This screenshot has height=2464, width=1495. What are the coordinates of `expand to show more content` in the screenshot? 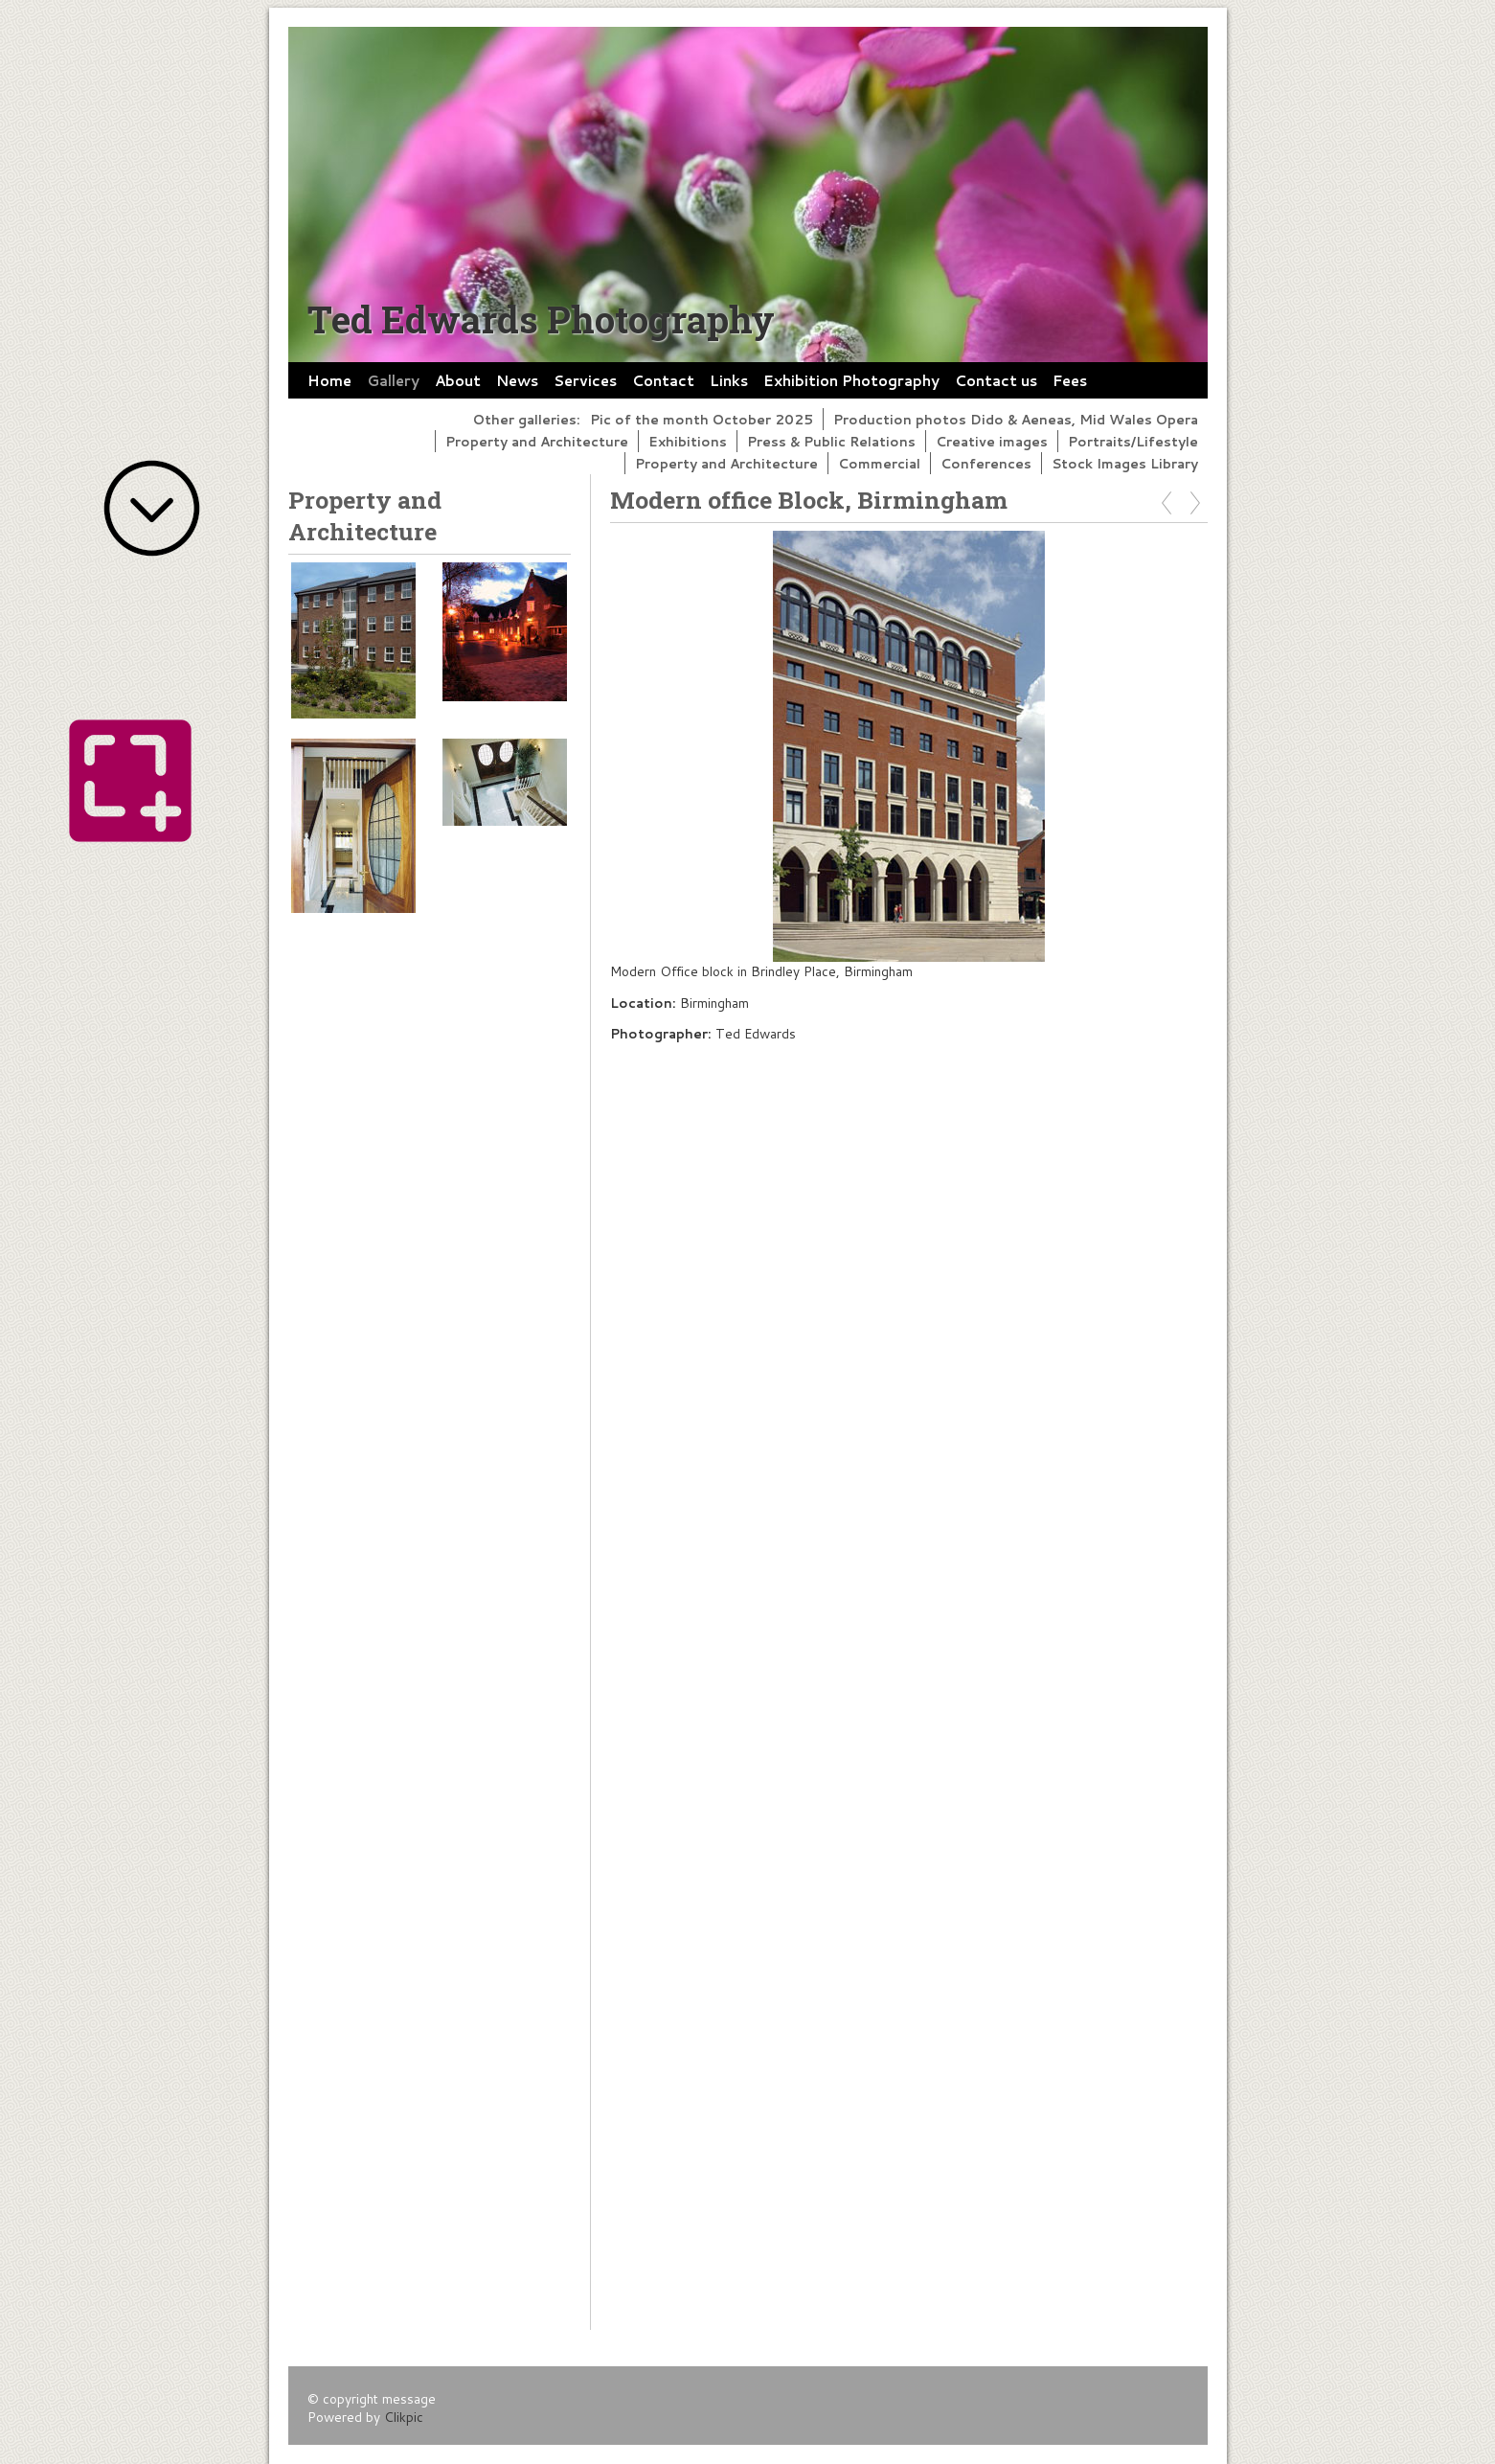 It's located at (151, 508).